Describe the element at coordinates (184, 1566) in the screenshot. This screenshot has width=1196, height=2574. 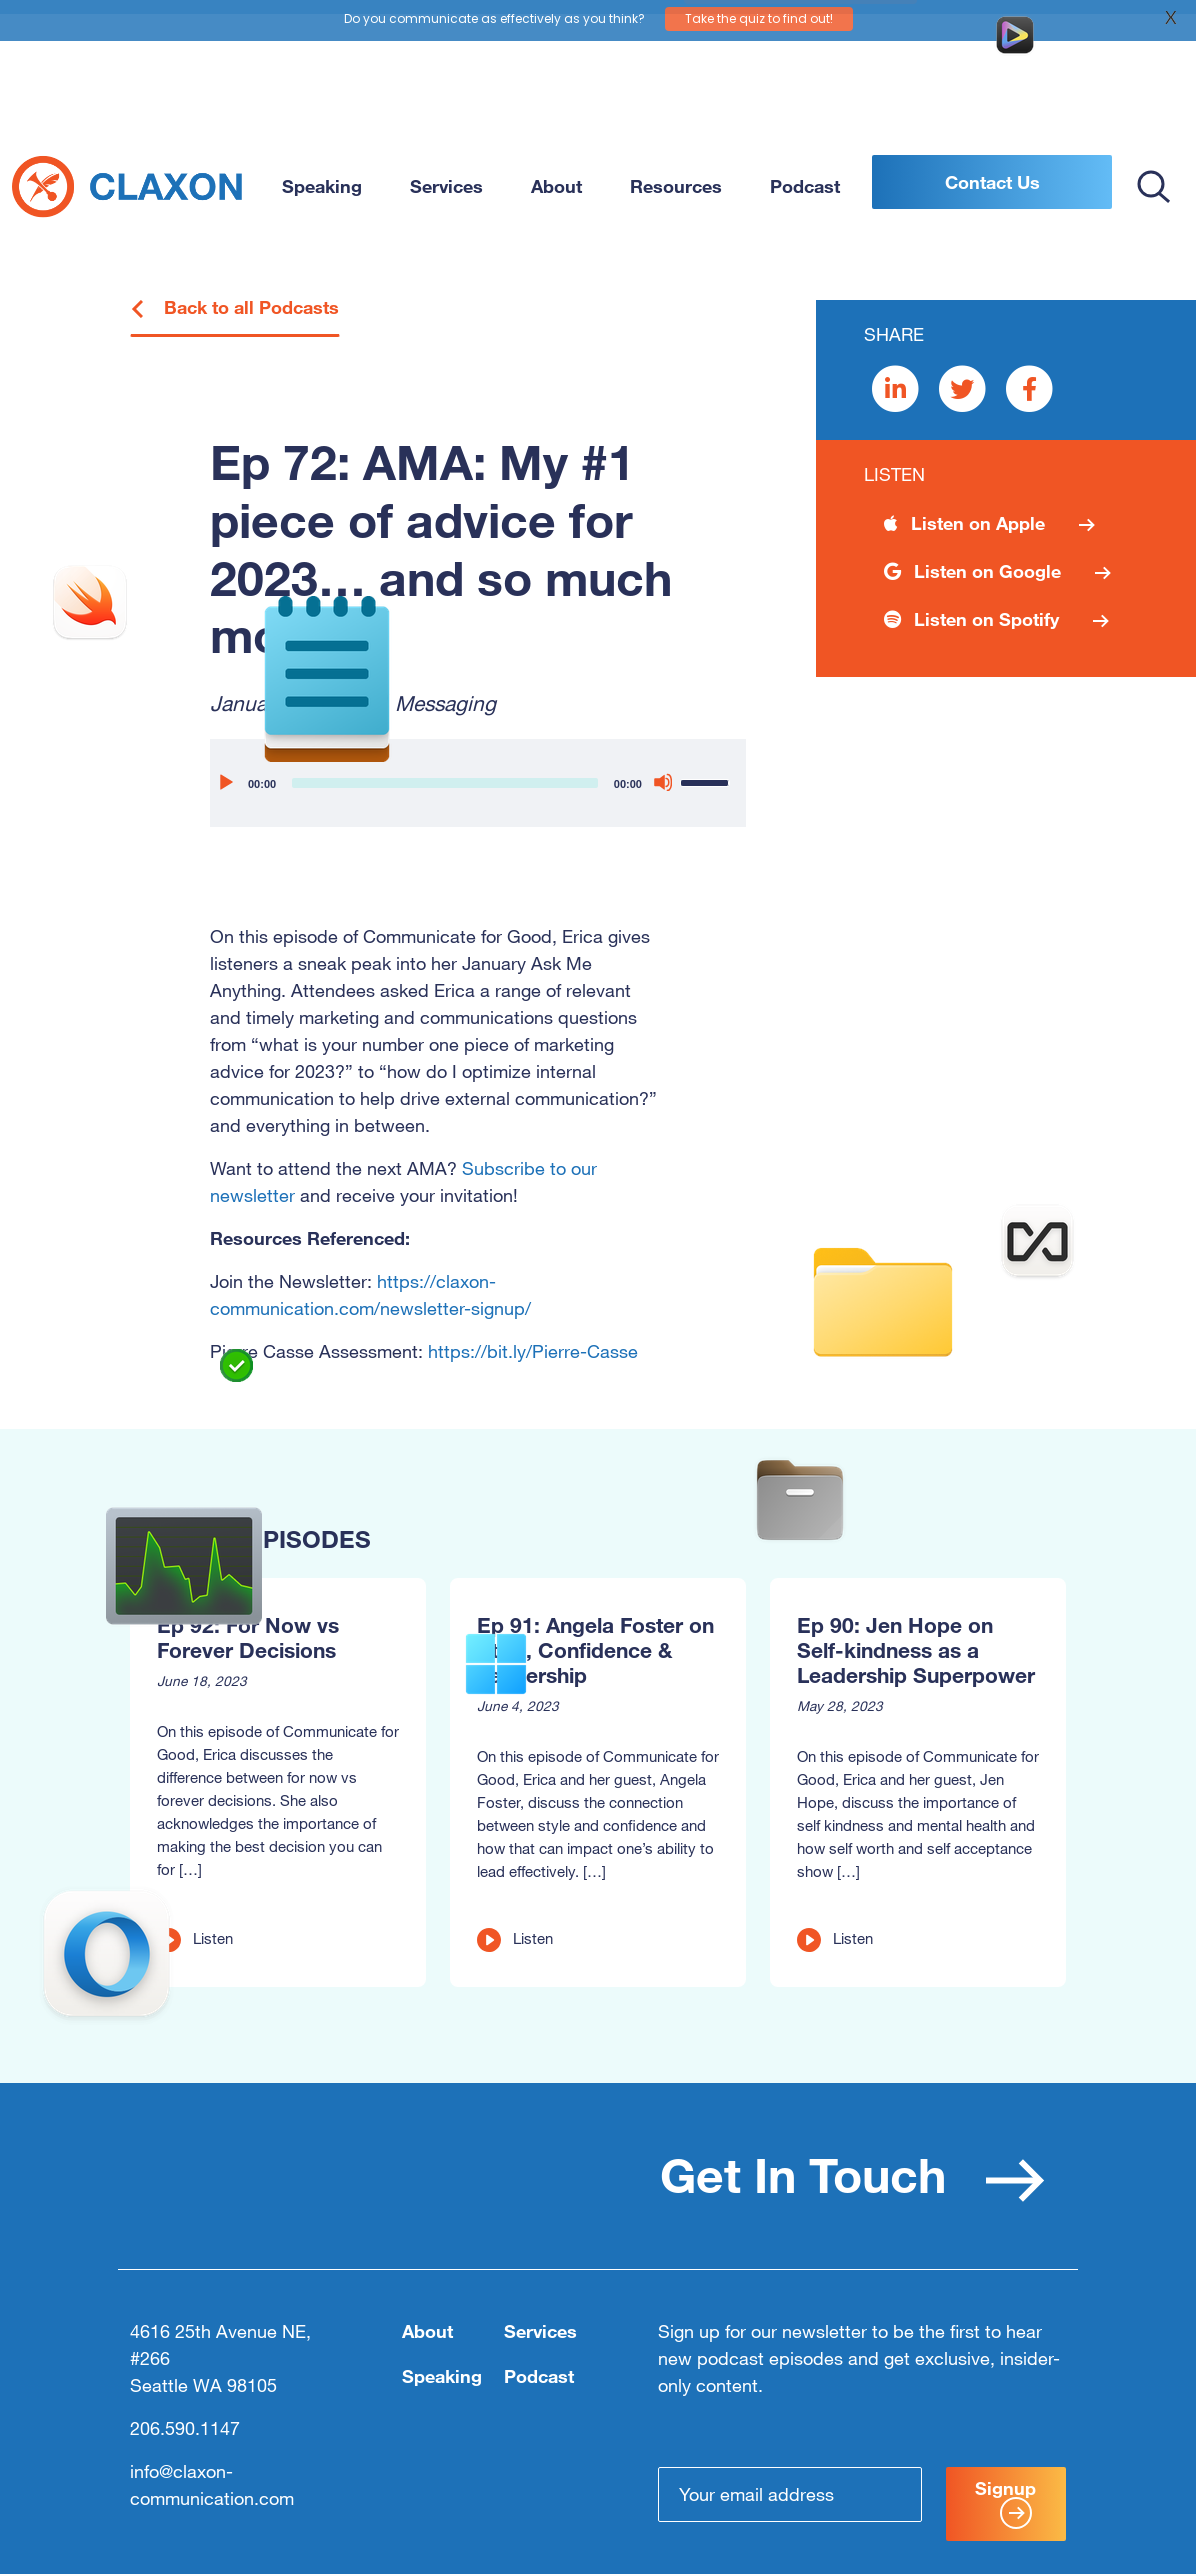
I see `open task manager to view system performance` at that location.